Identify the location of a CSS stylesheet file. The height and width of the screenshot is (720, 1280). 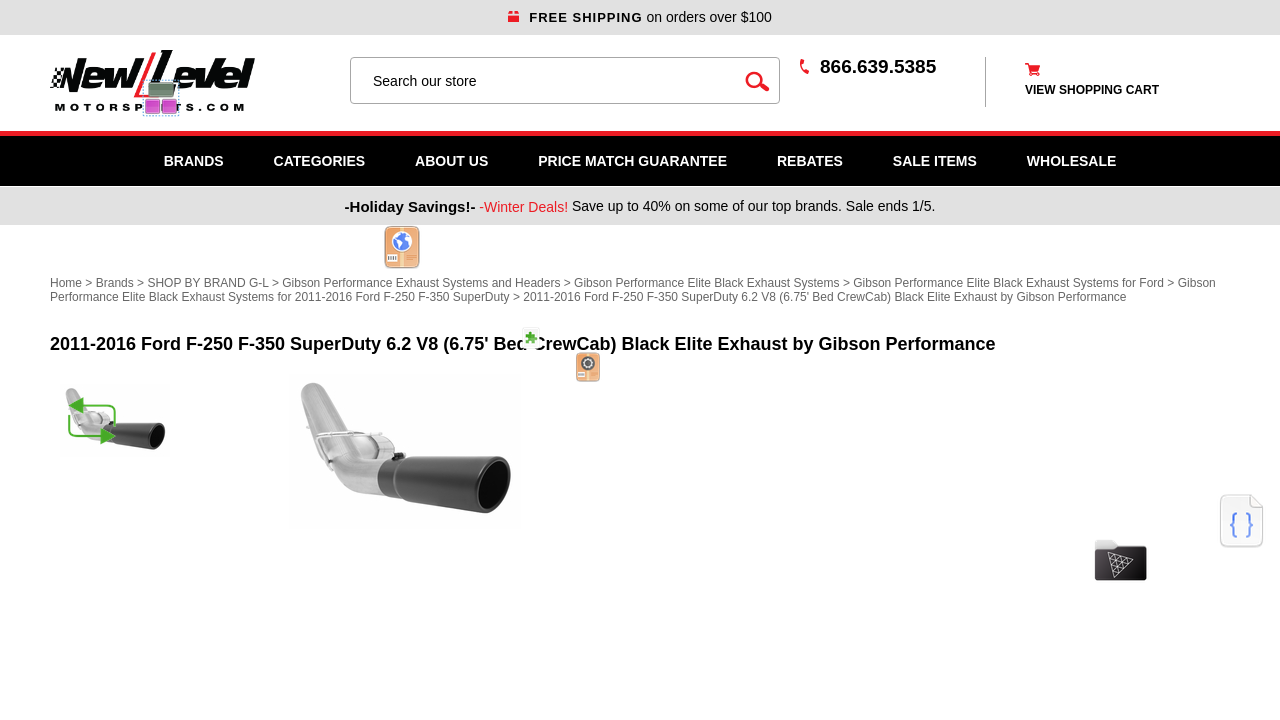
(1241, 520).